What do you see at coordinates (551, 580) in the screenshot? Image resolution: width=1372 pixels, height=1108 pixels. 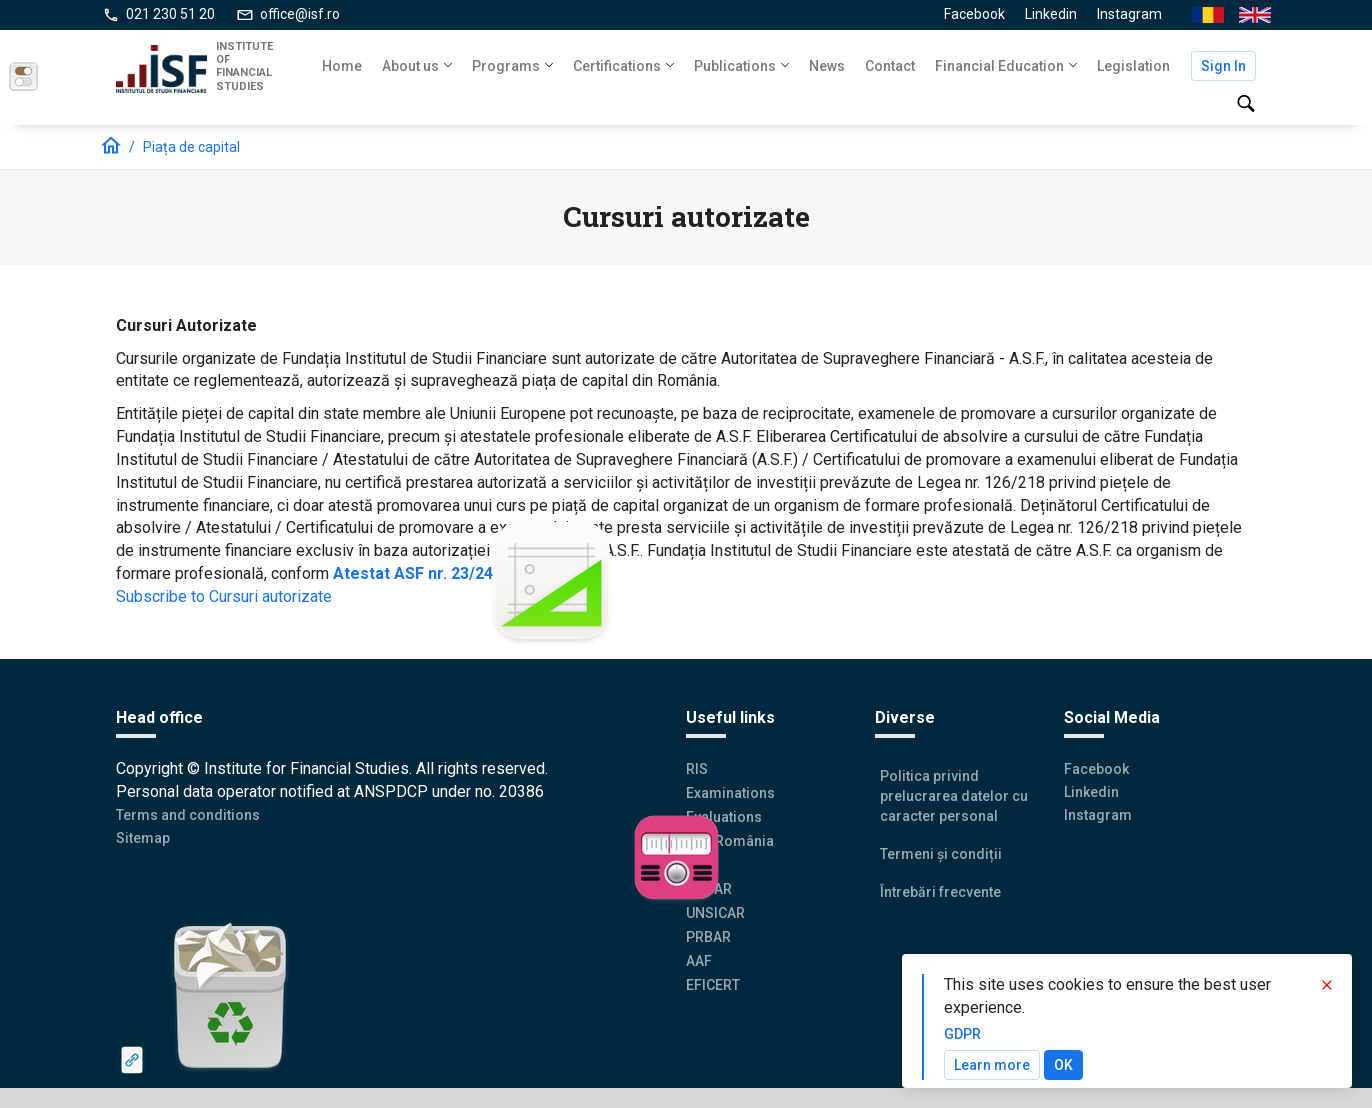 I see `open glade interface designer` at bounding box center [551, 580].